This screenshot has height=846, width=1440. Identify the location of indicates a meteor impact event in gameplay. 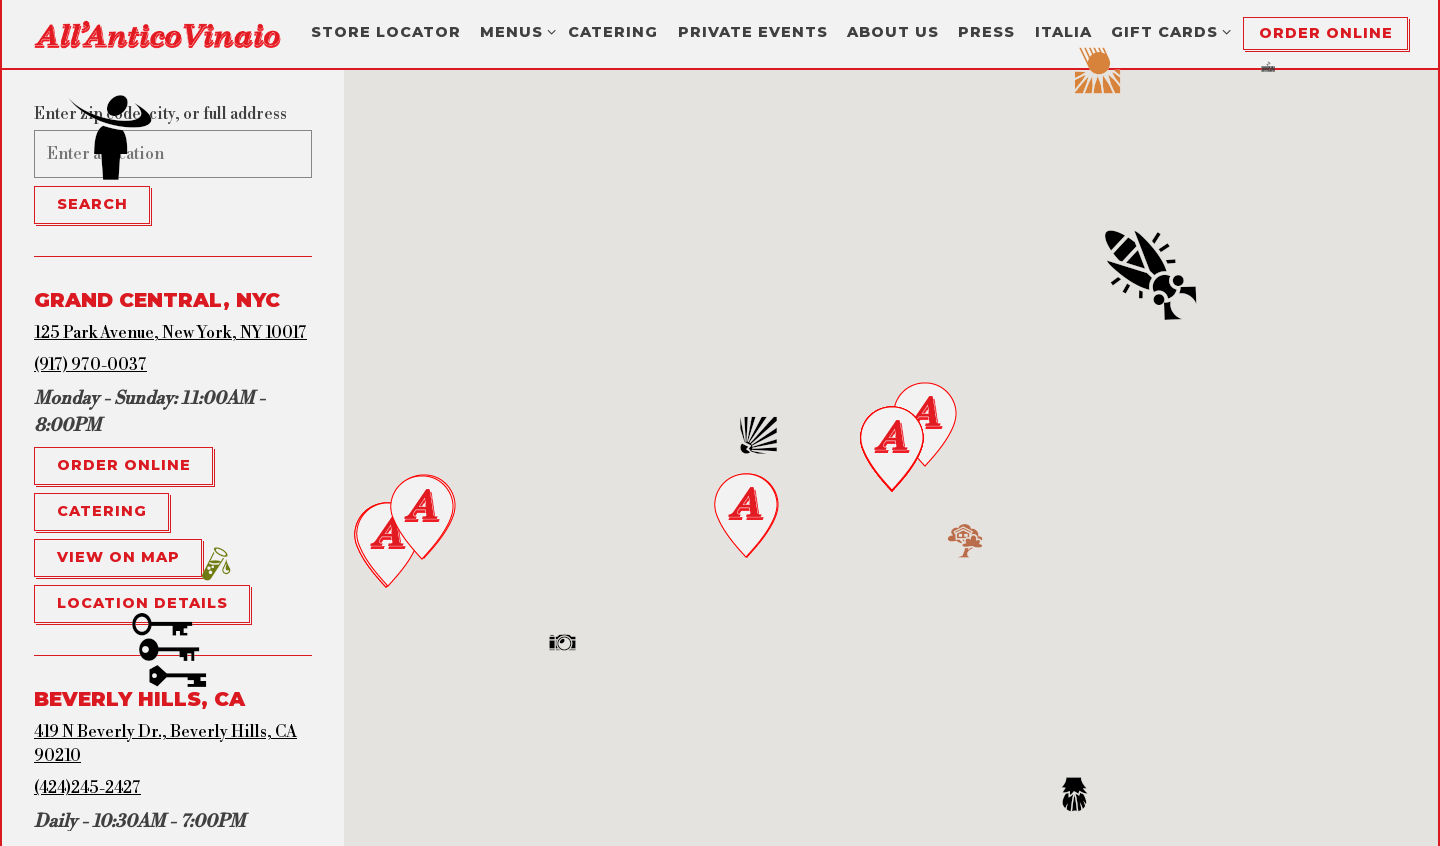
(1097, 70).